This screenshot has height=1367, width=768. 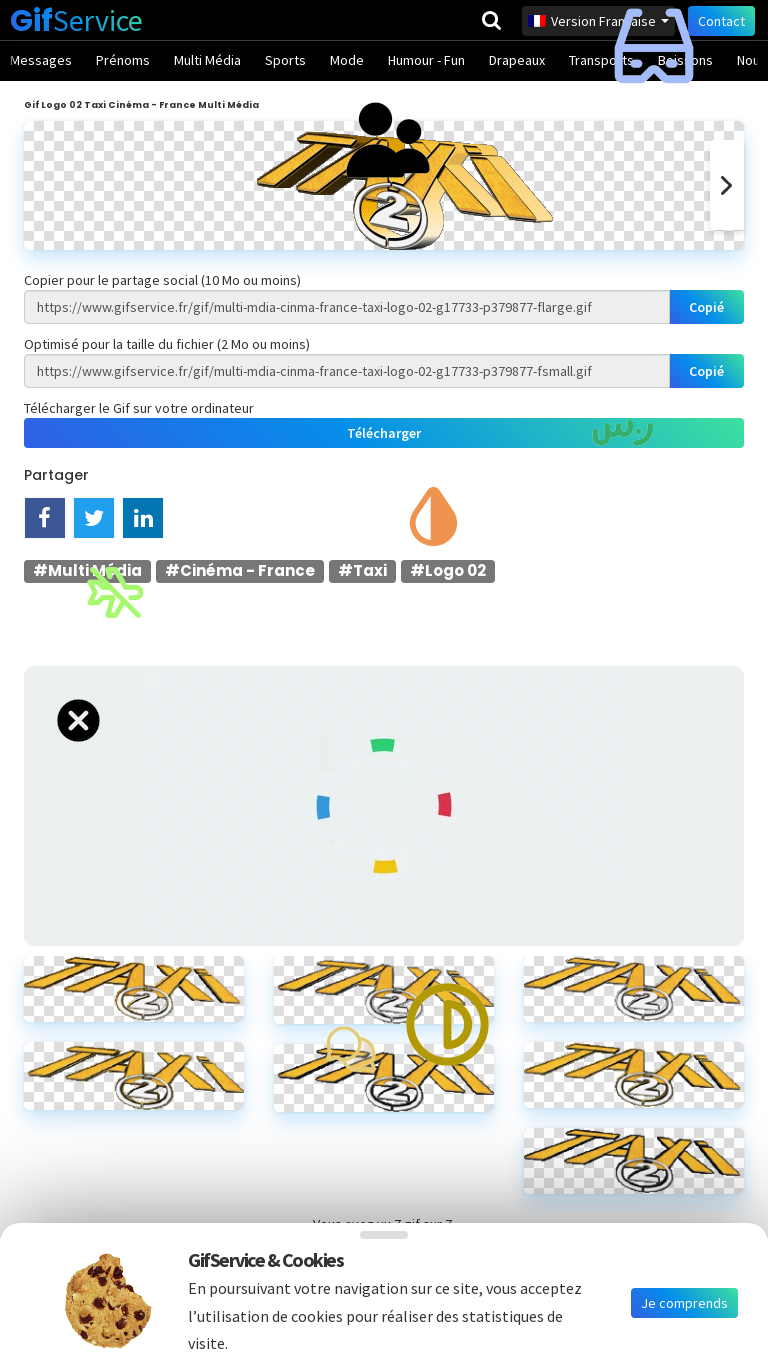 What do you see at coordinates (115, 592) in the screenshot?
I see `disable airplane mode` at bounding box center [115, 592].